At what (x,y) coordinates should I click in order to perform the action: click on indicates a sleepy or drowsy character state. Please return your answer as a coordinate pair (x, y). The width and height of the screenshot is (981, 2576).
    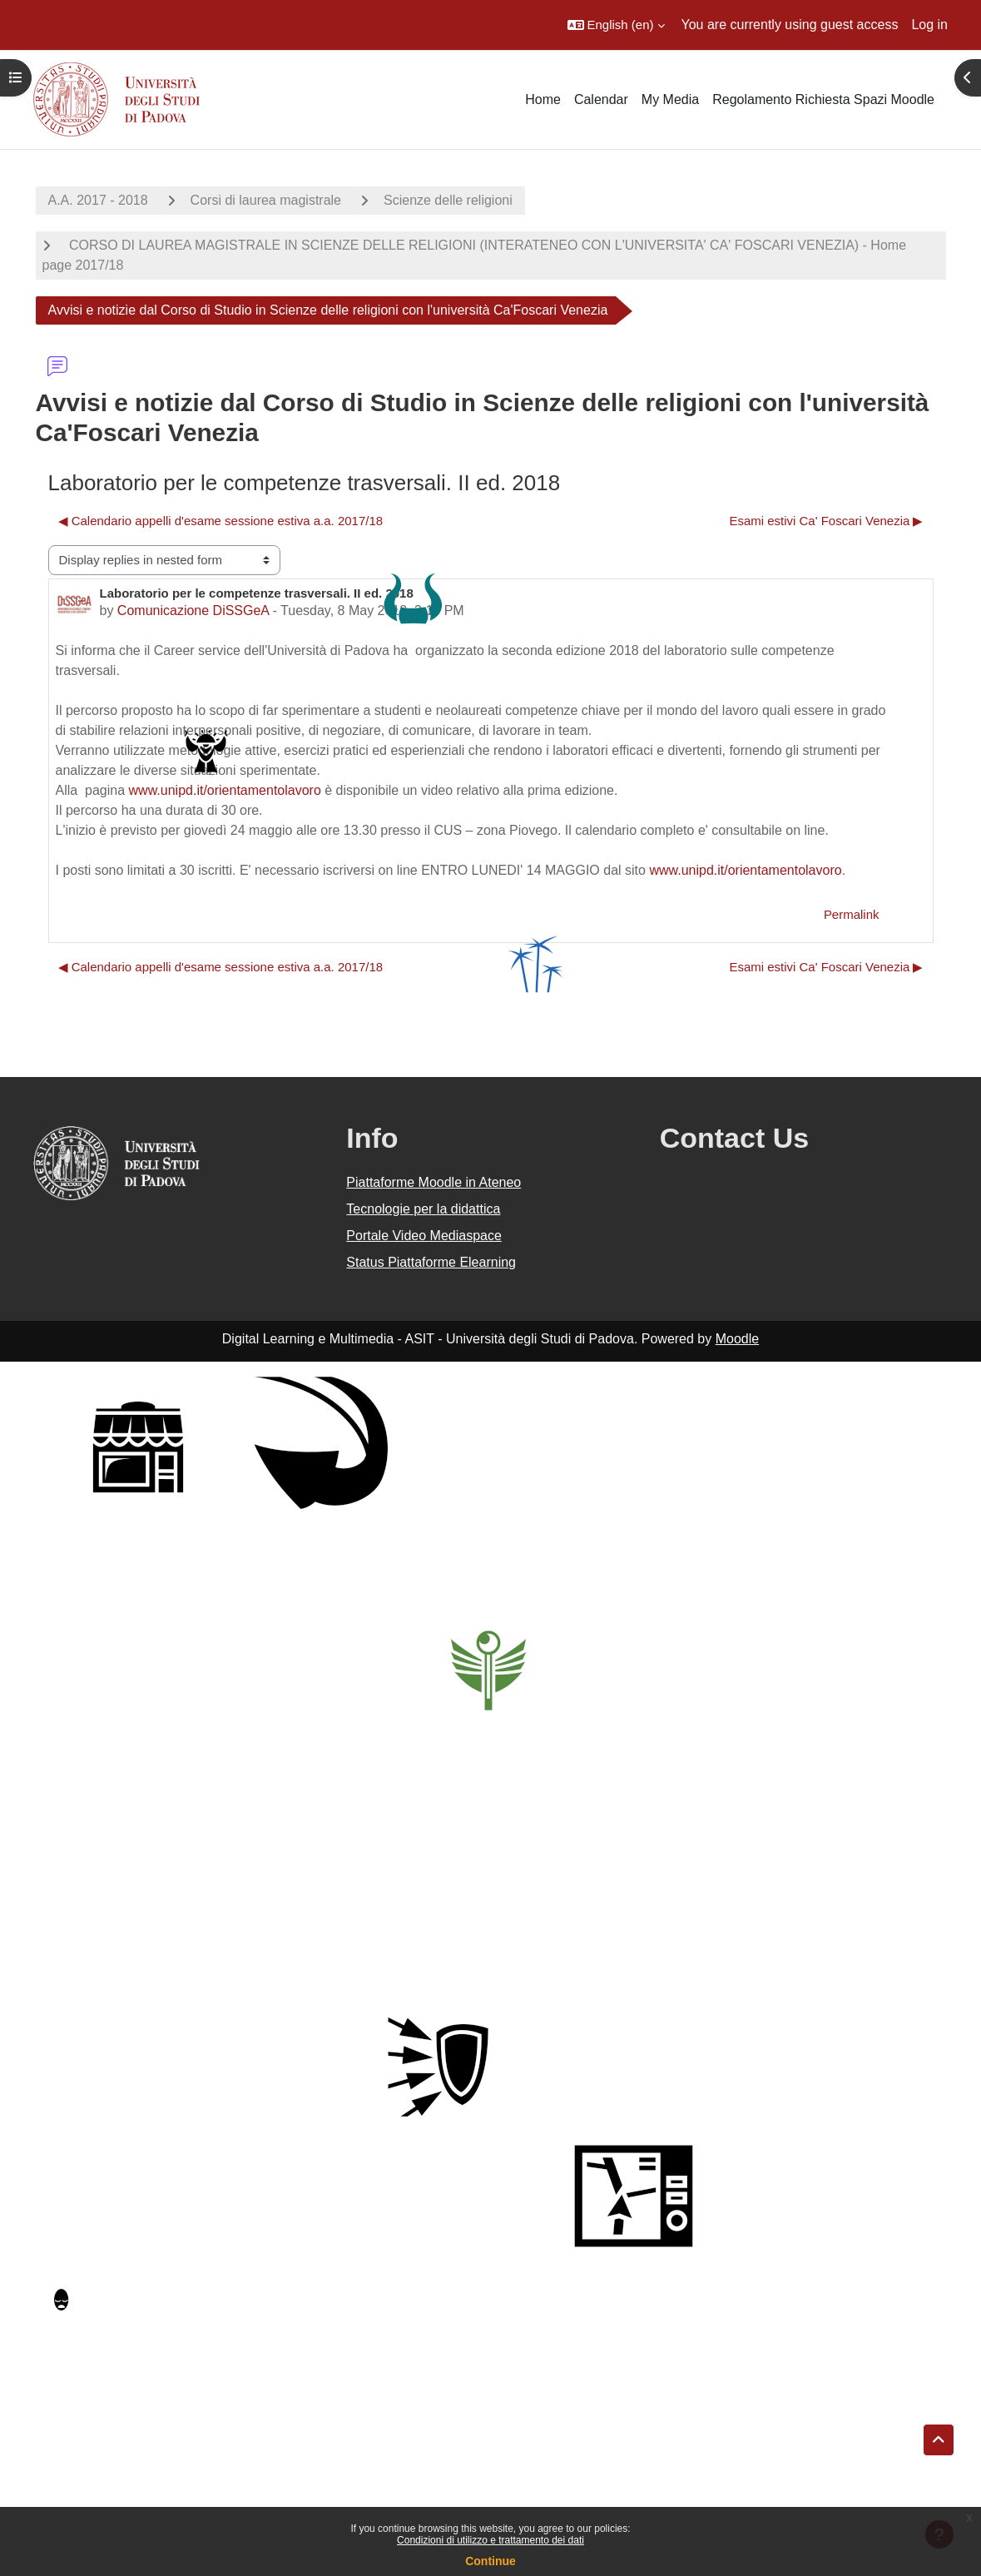
    Looking at the image, I should click on (62, 2300).